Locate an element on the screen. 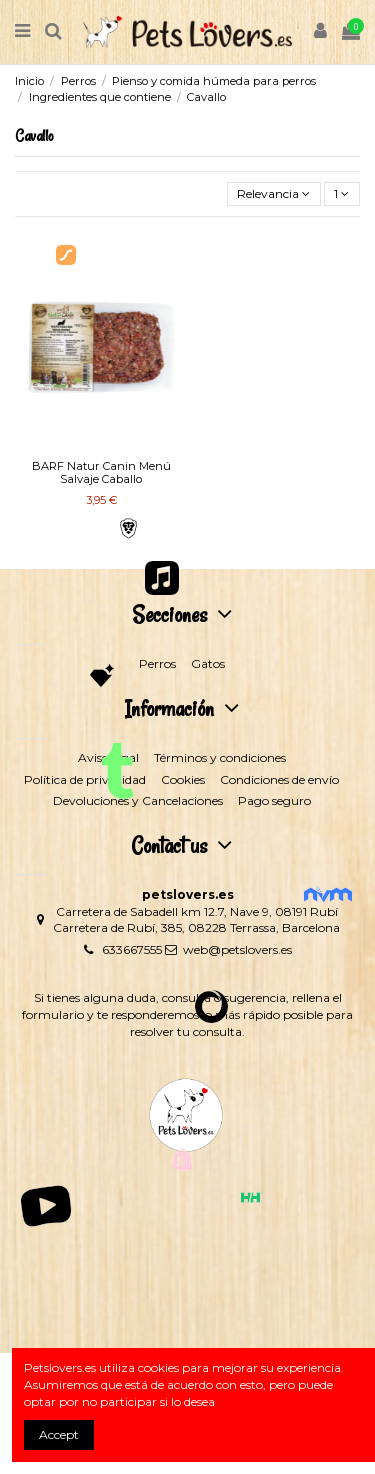 This screenshot has width=375, height=1474. open the Brave browser is located at coordinates (128, 528).